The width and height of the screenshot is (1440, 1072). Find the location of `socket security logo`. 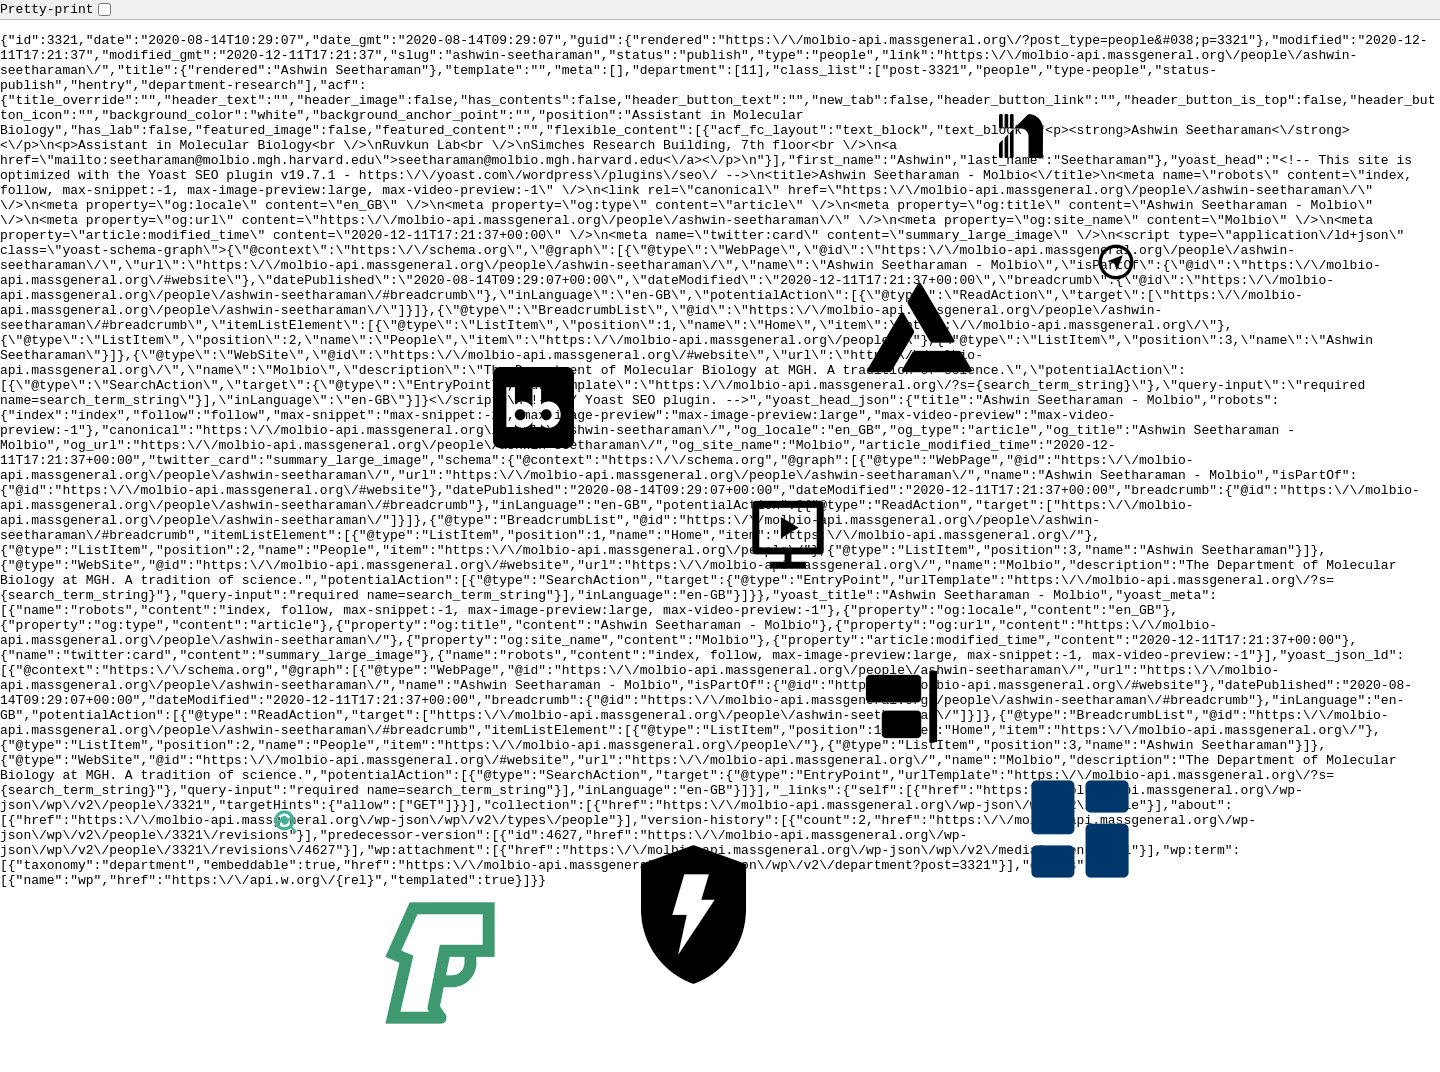

socket security logo is located at coordinates (693, 914).